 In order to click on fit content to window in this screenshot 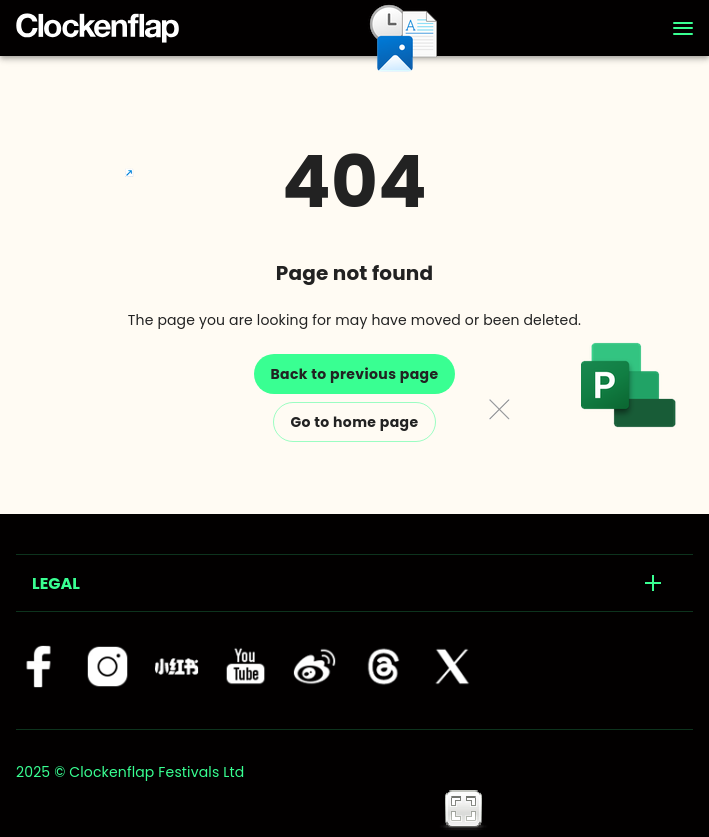, I will do `click(463, 807)`.